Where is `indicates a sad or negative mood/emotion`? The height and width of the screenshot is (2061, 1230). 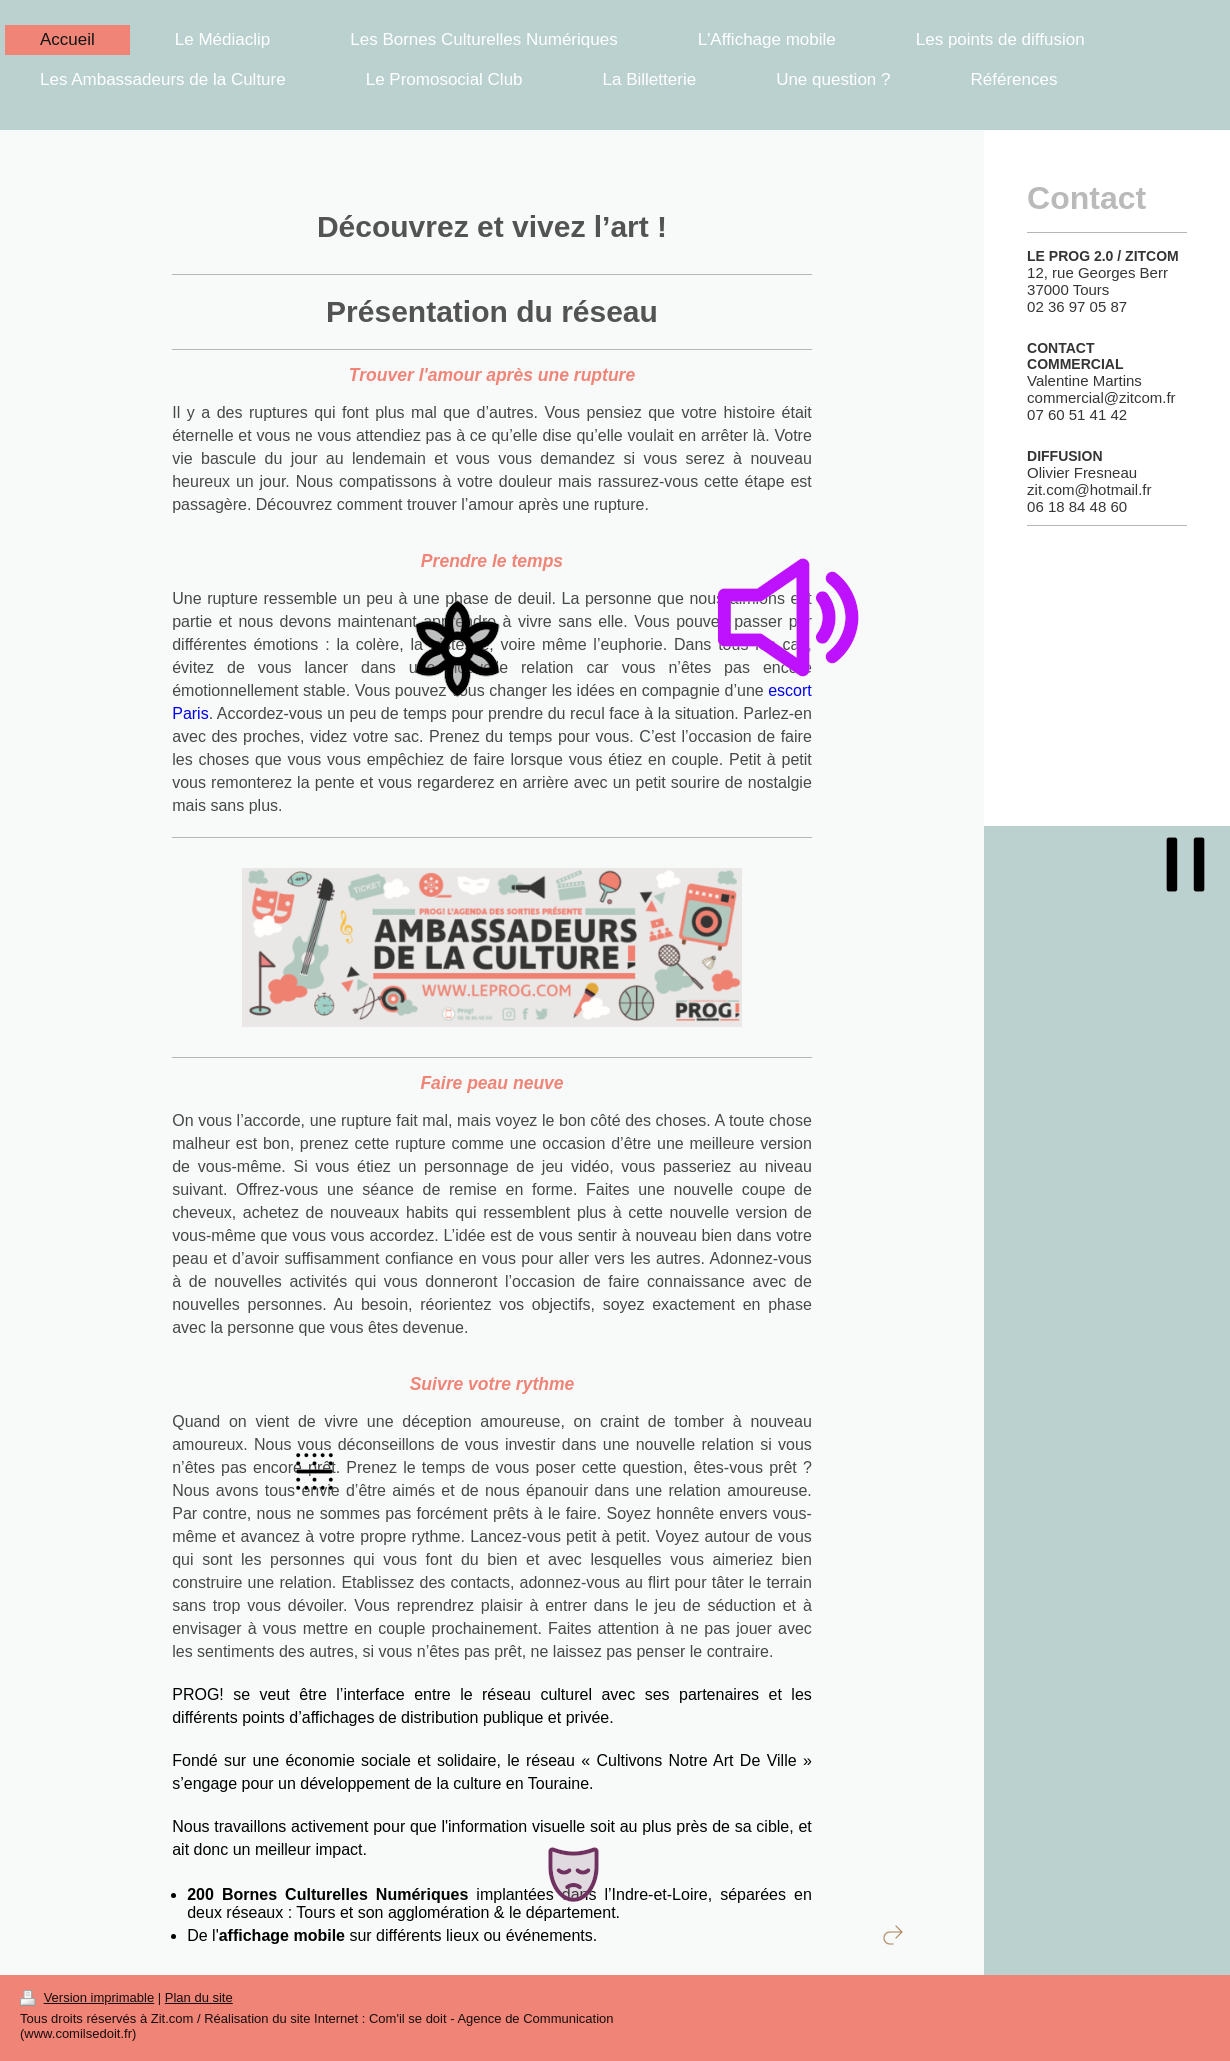 indicates a sad or negative mood/emotion is located at coordinates (573, 1872).